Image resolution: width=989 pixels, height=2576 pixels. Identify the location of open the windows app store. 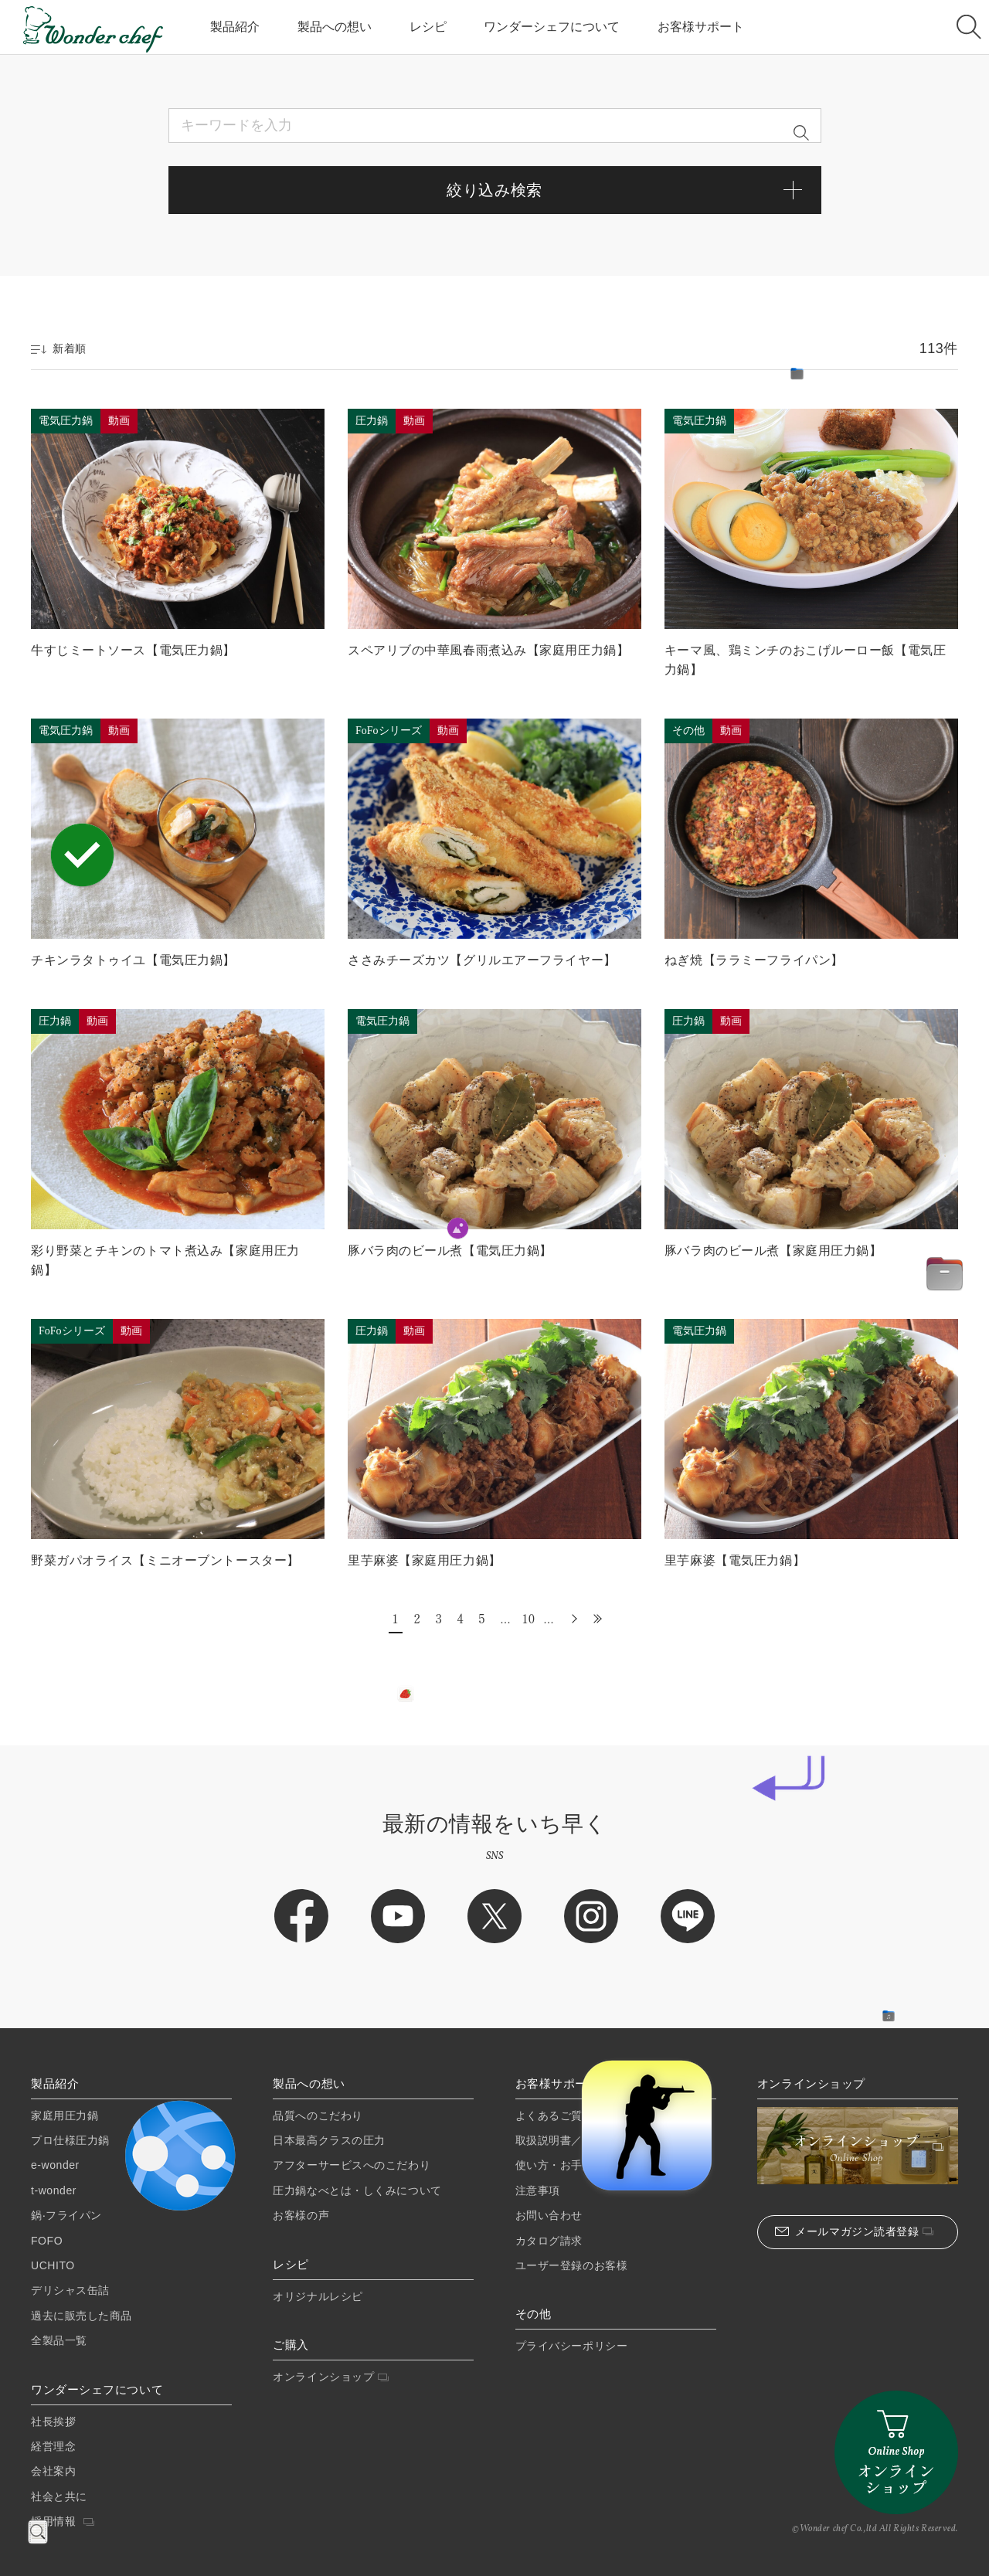
(180, 2156).